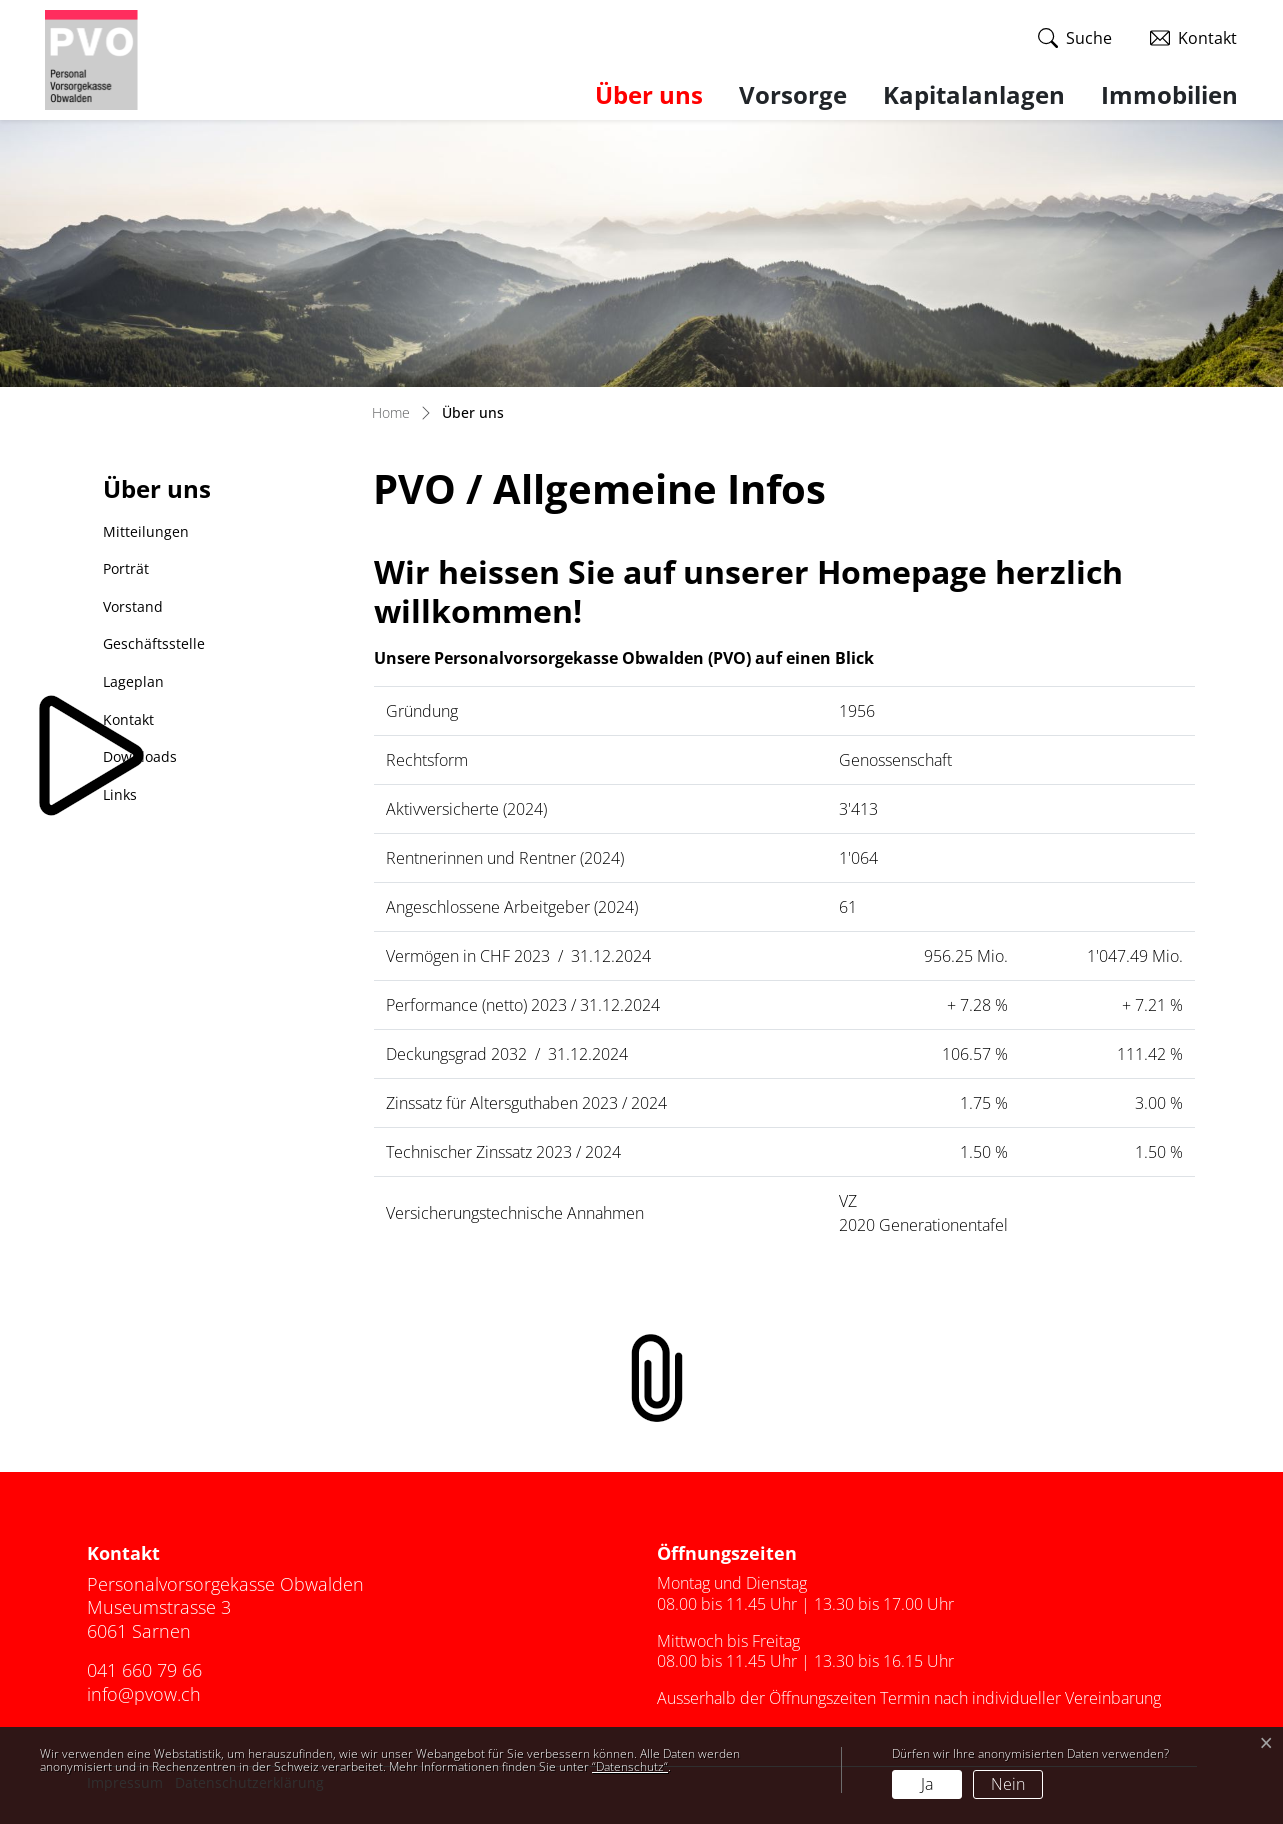 Image resolution: width=1283 pixels, height=1824 pixels. I want to click on attach a file to your message, so click(657, 1378).